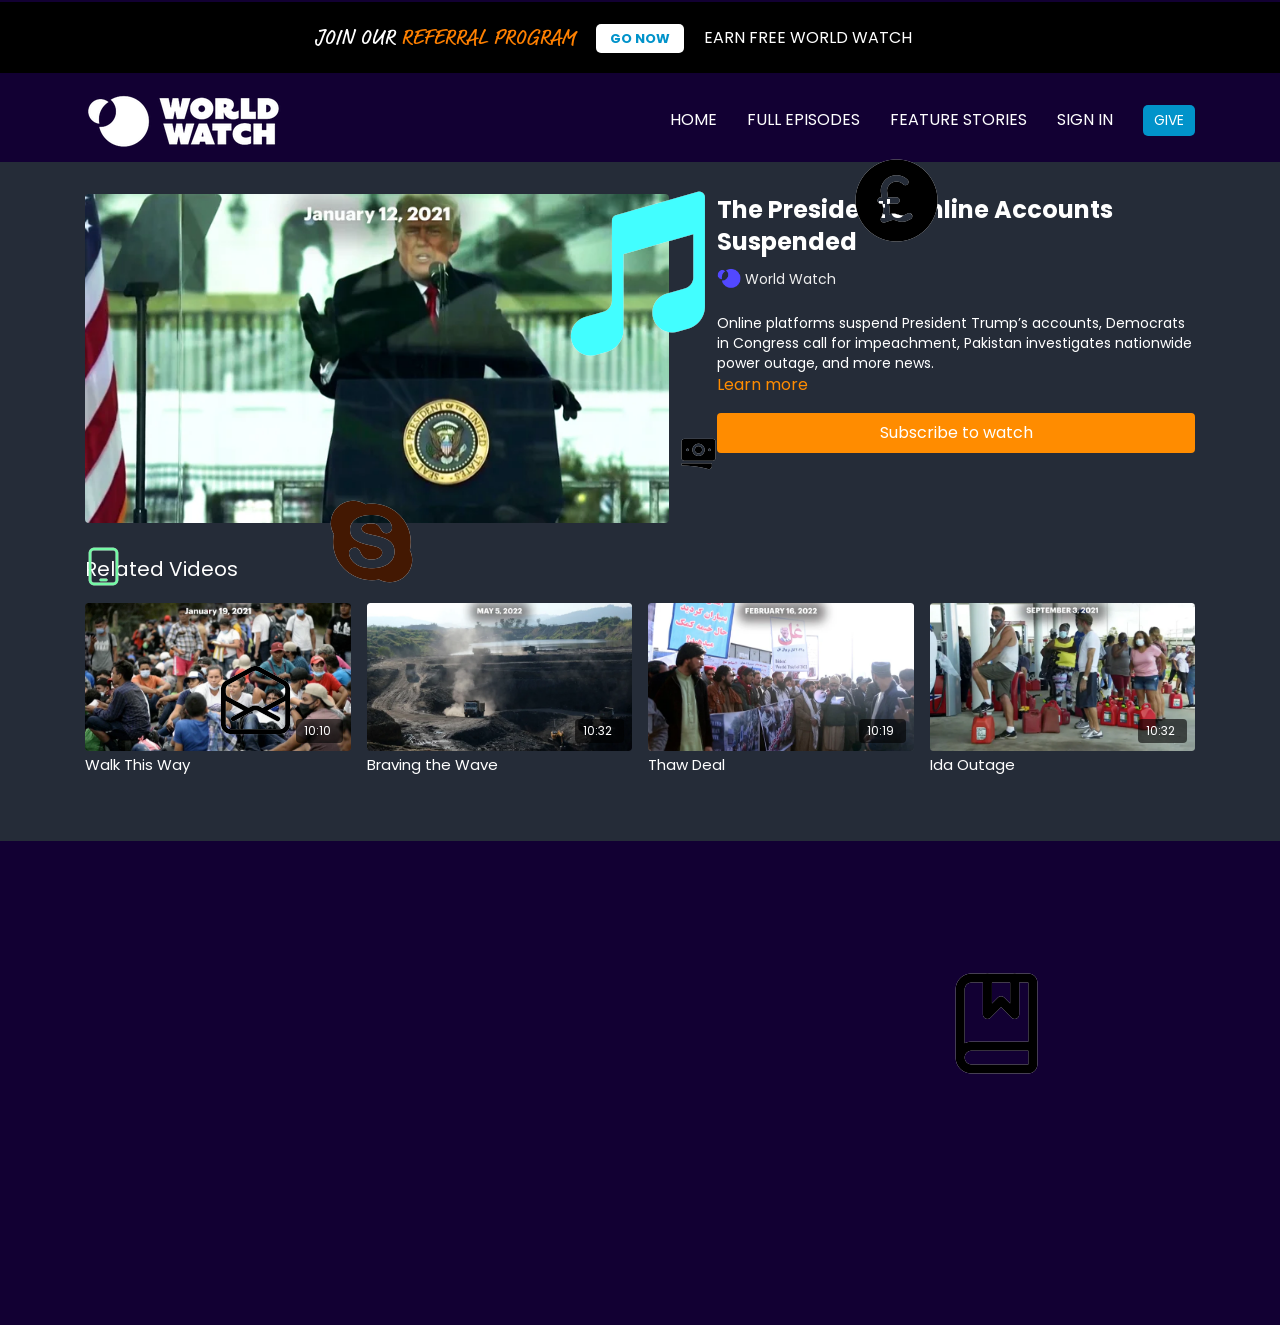 Image resolution: width=1280 pixels, height=1325 pixels. I want to click on view amount in British pounds, so click(896, 200).